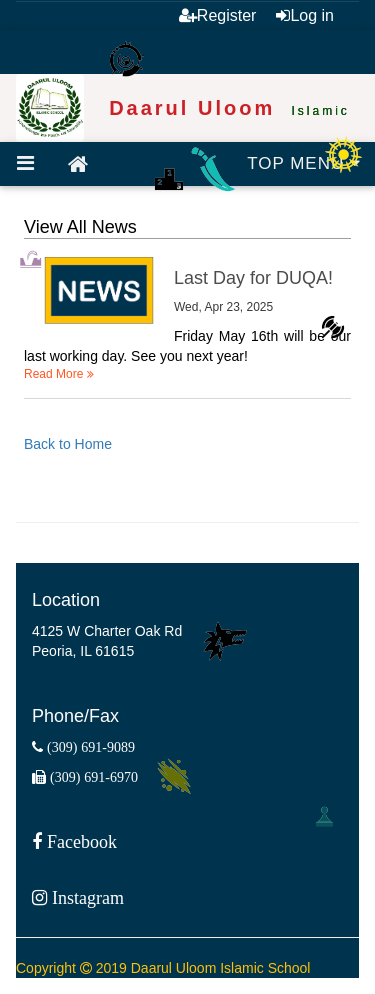  What do you see at coordinates (333, 327) in the screenshot?
I see `equip or select a battle axe weapon` at bounding box center [333, 327].